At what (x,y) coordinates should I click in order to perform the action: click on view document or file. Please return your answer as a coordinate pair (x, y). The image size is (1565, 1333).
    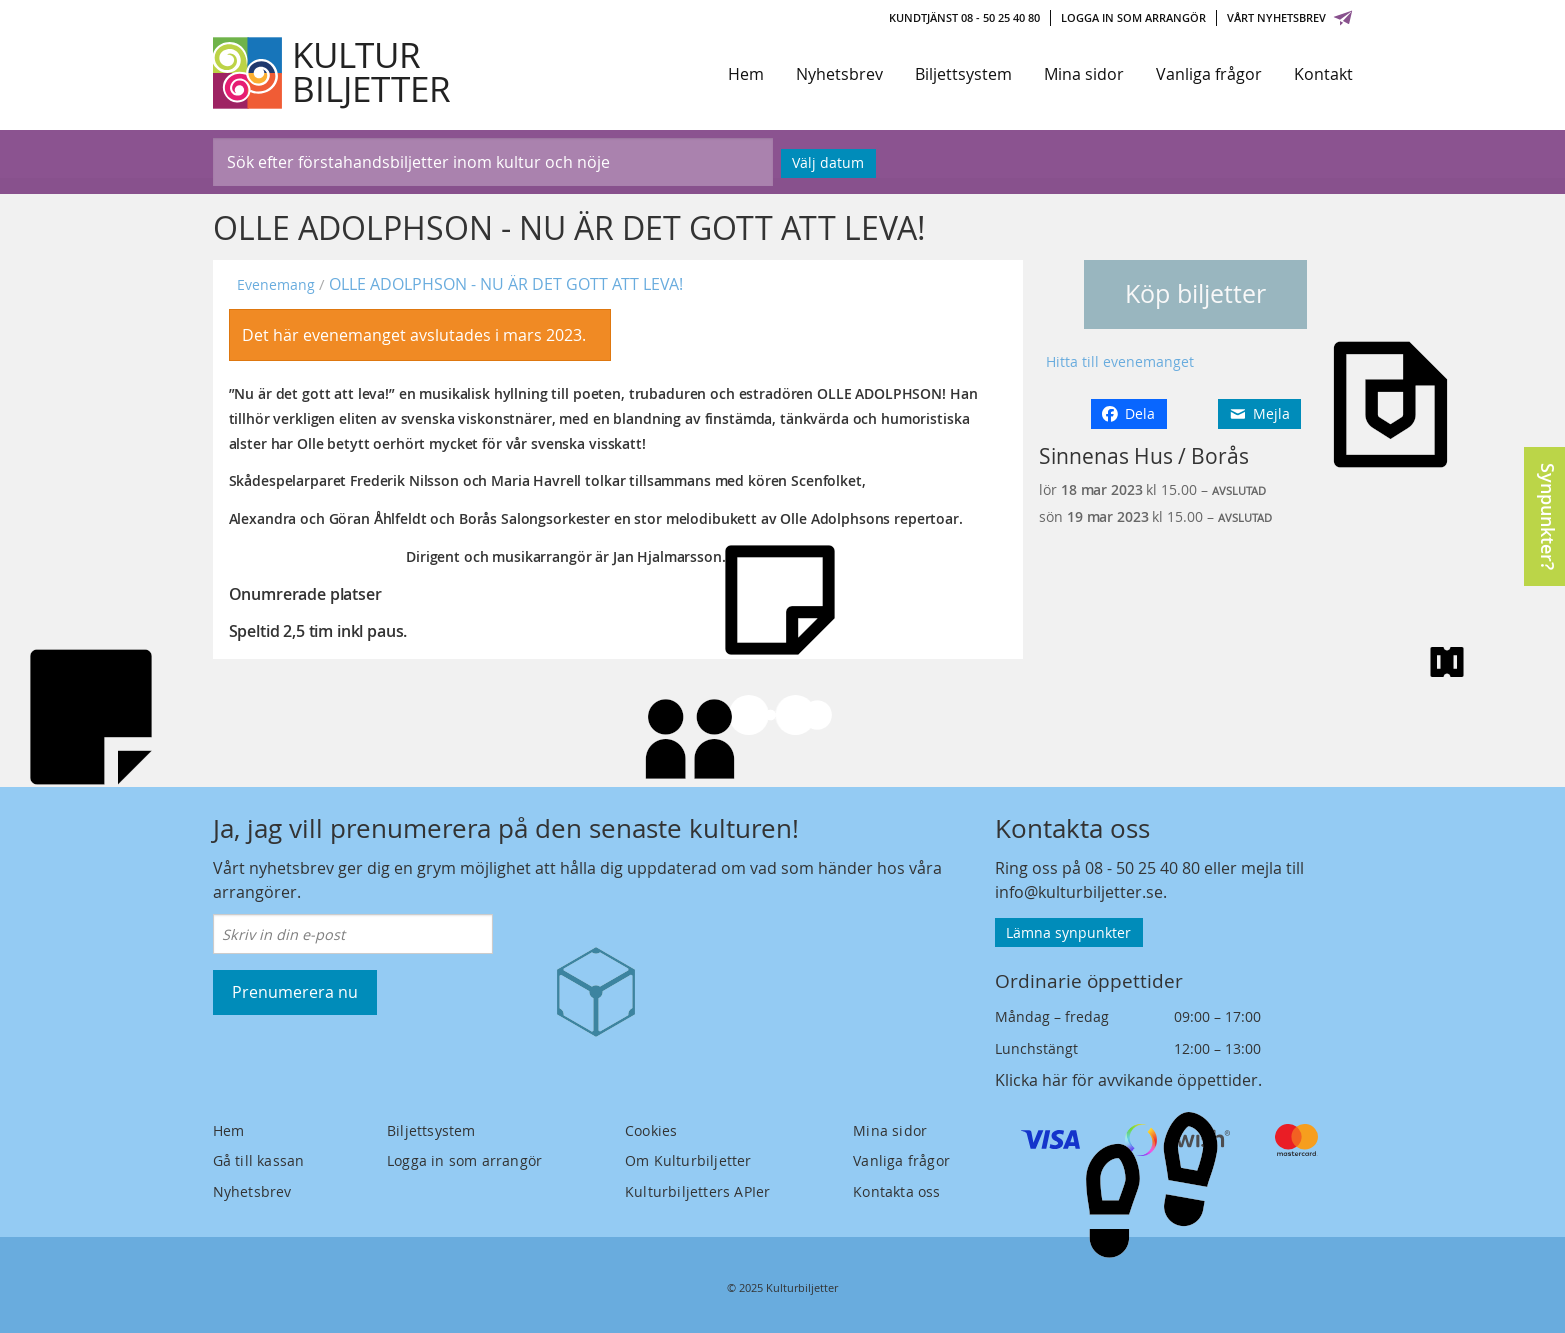
    Looking at the image, I should click on (91, 717).